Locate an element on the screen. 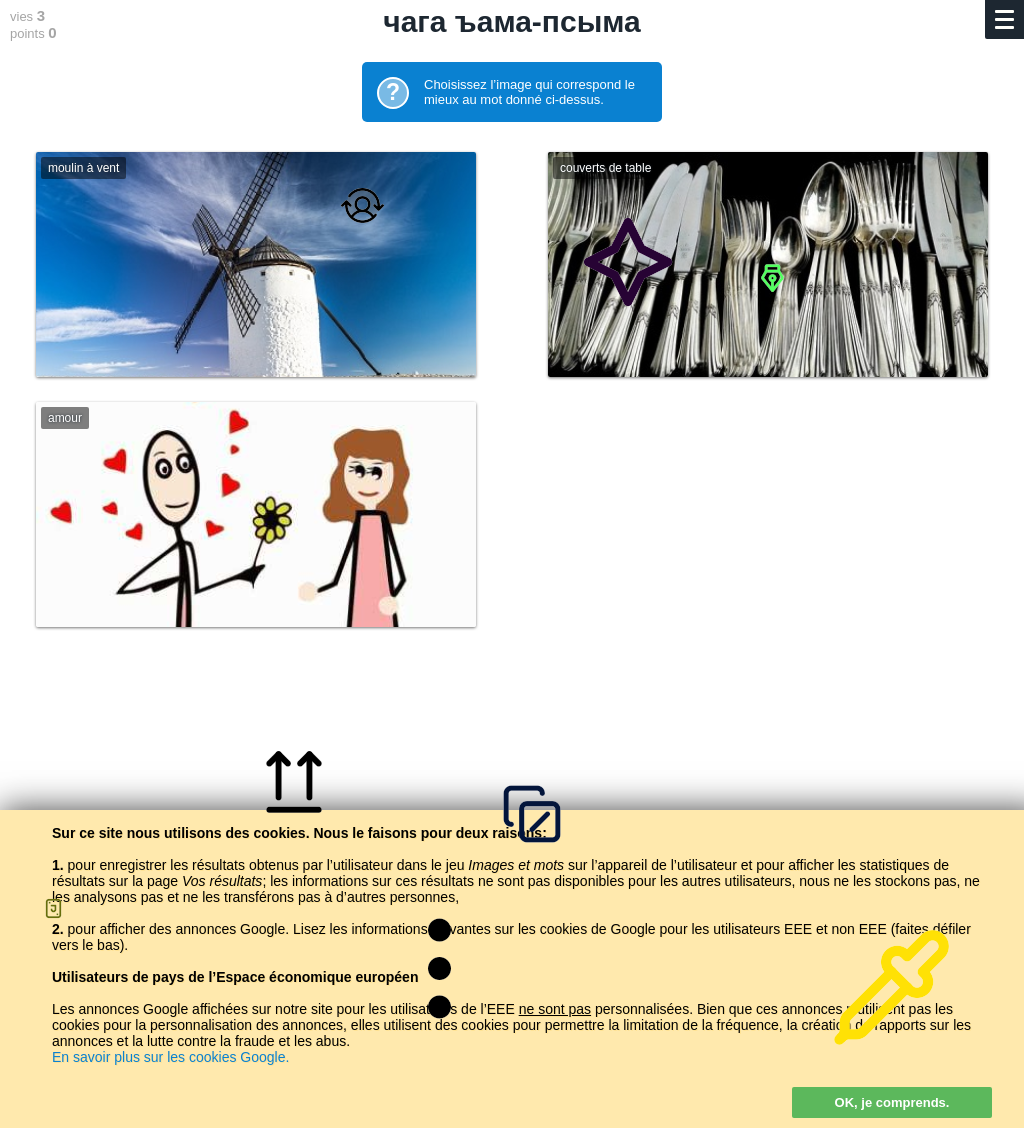  open more options menu is located at coordinates (439, 968).